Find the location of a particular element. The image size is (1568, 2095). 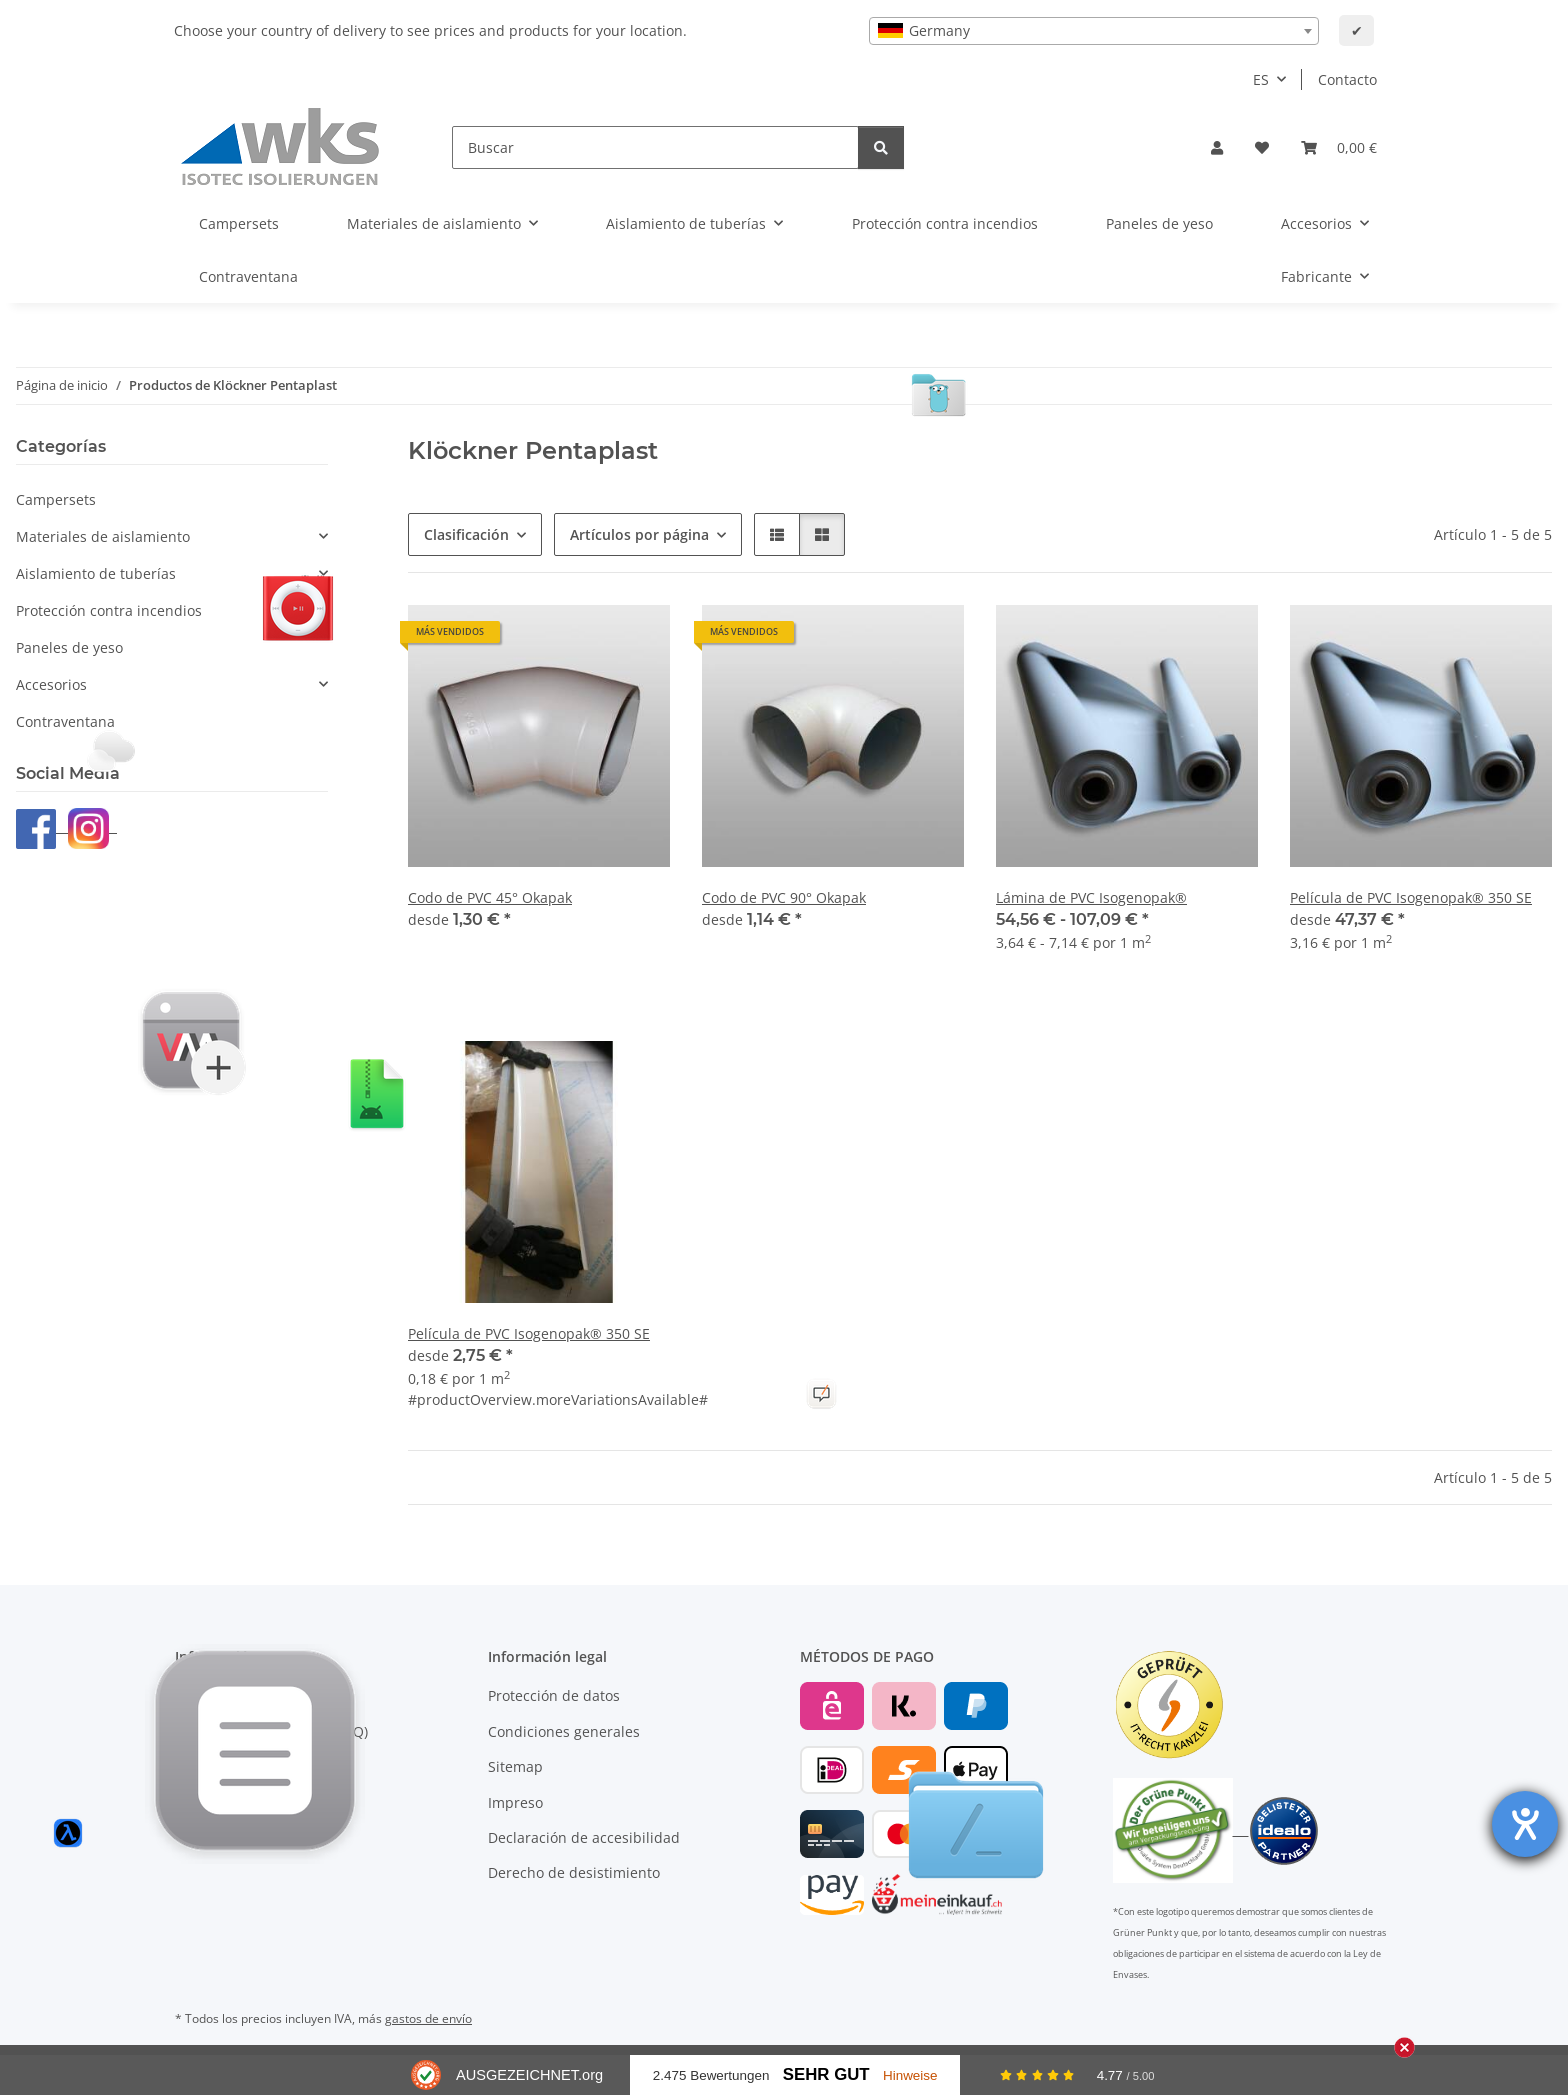

iPod shuffle device connected is located at coordinates (298, 608).